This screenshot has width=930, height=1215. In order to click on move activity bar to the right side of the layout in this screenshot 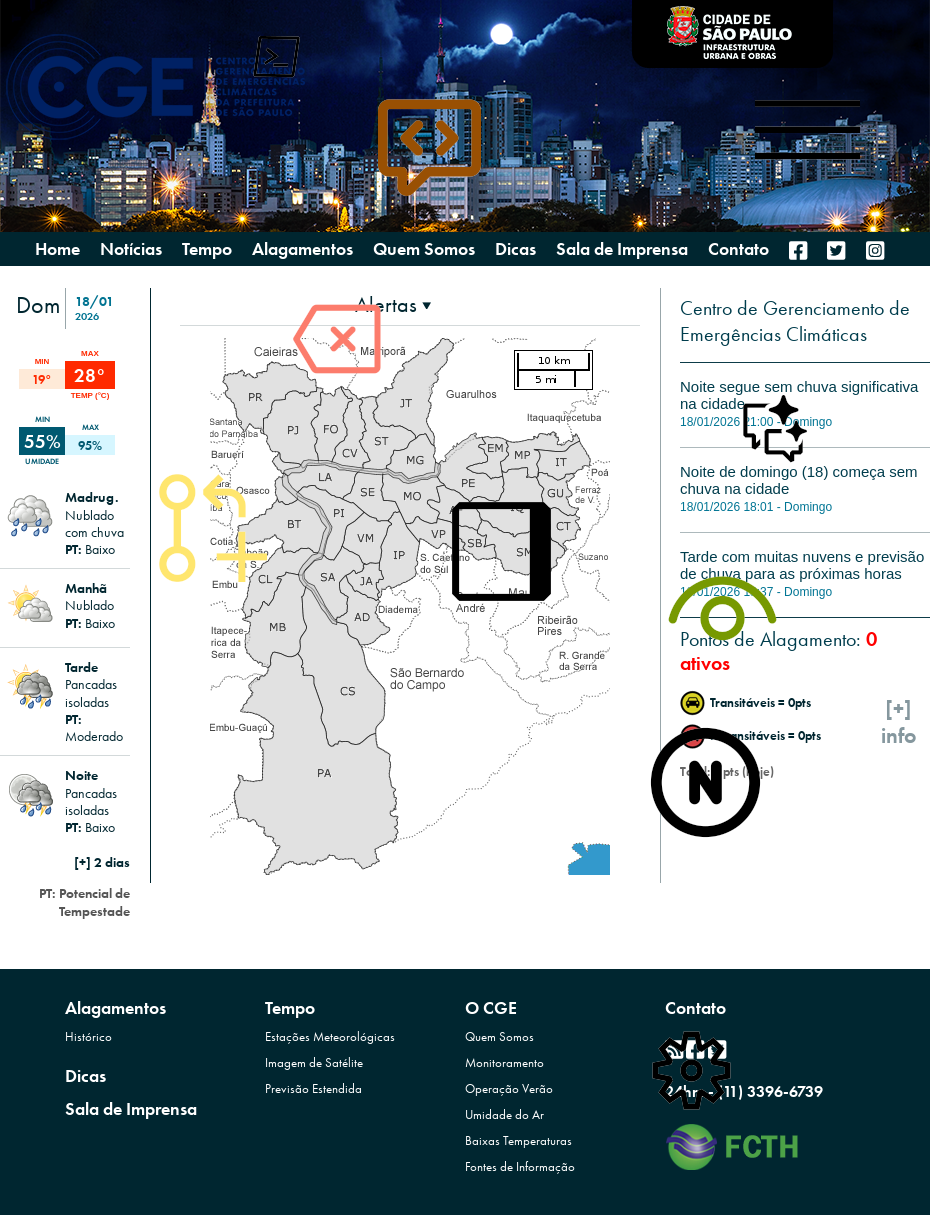, I will do `click(501, 551)`.